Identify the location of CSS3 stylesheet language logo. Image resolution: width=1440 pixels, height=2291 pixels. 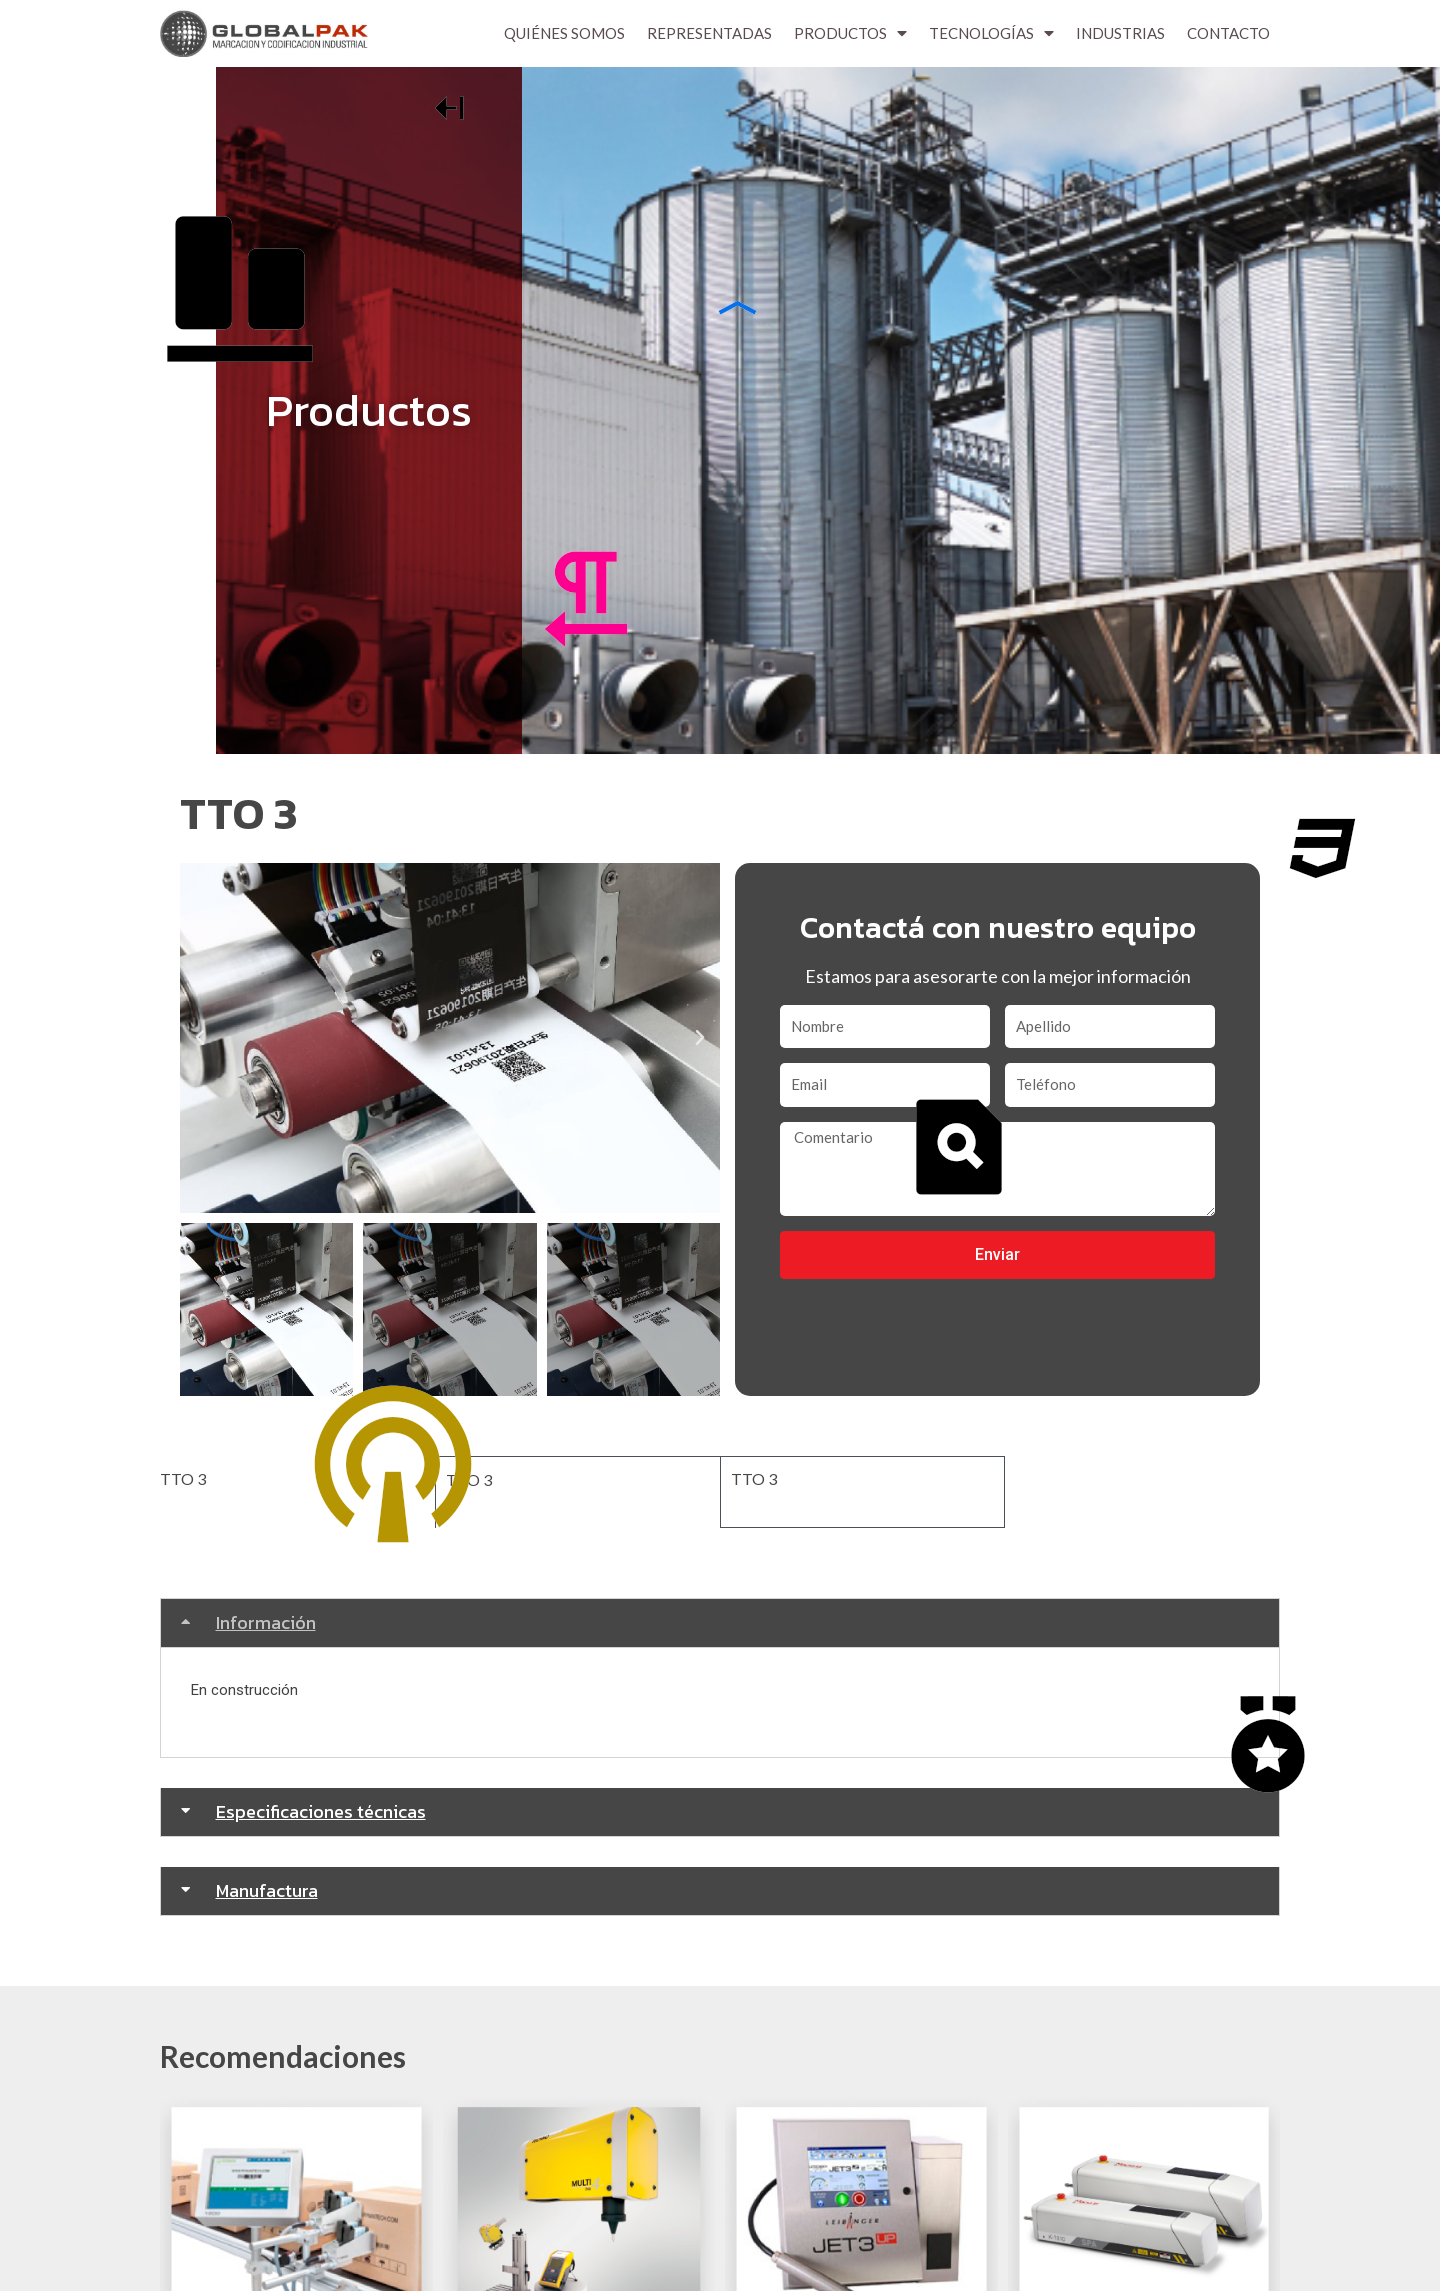
(1322, 848).